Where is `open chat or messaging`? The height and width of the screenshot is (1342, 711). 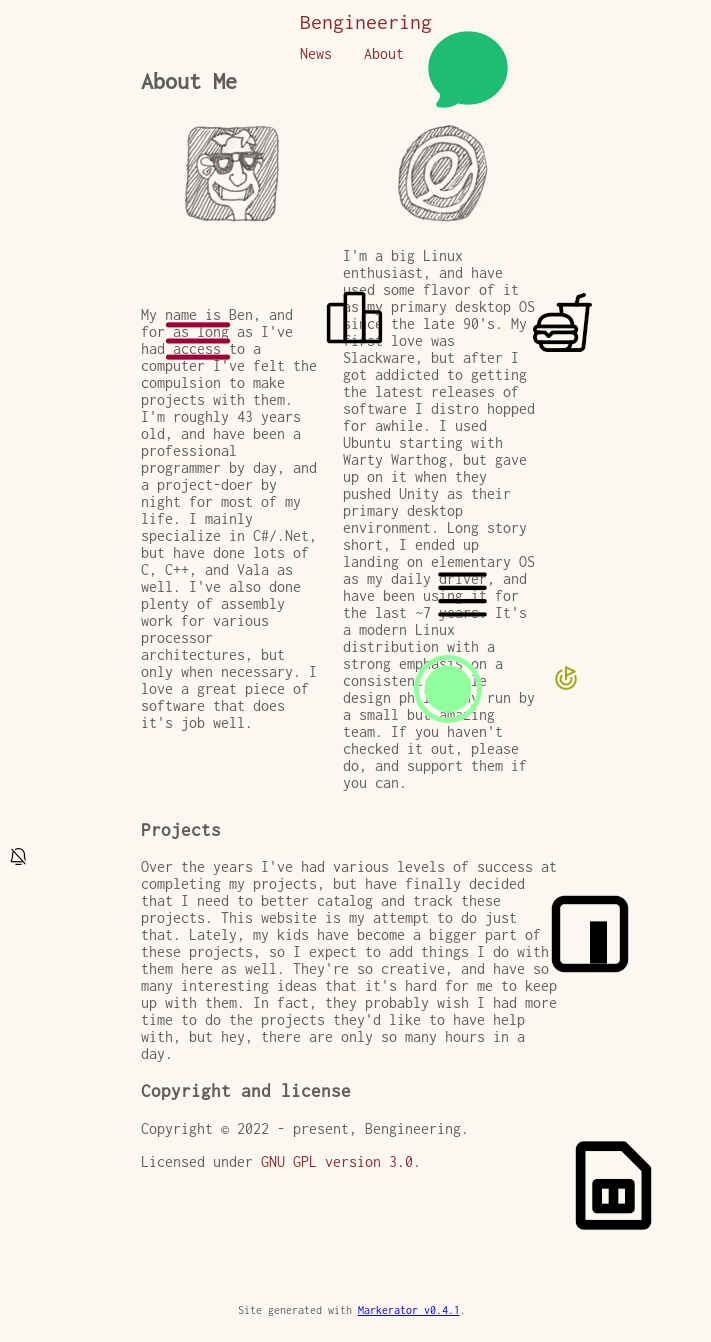 open chat or messaging is located at coordinates (468, 68).